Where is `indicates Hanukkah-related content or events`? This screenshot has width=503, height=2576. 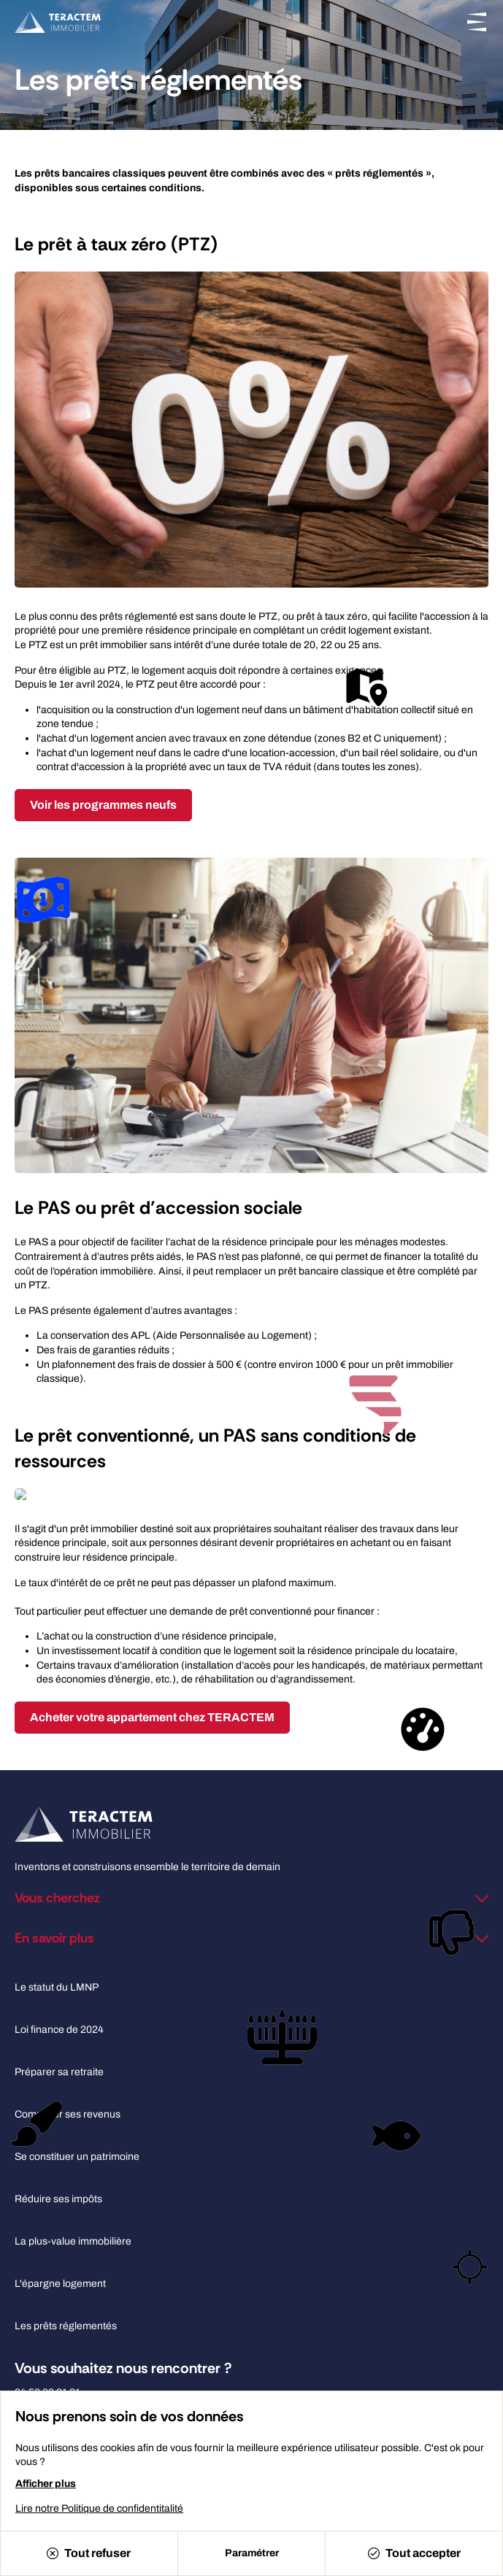
indicates Hanukkah-related content or events is located at coordinates (282, 2037).